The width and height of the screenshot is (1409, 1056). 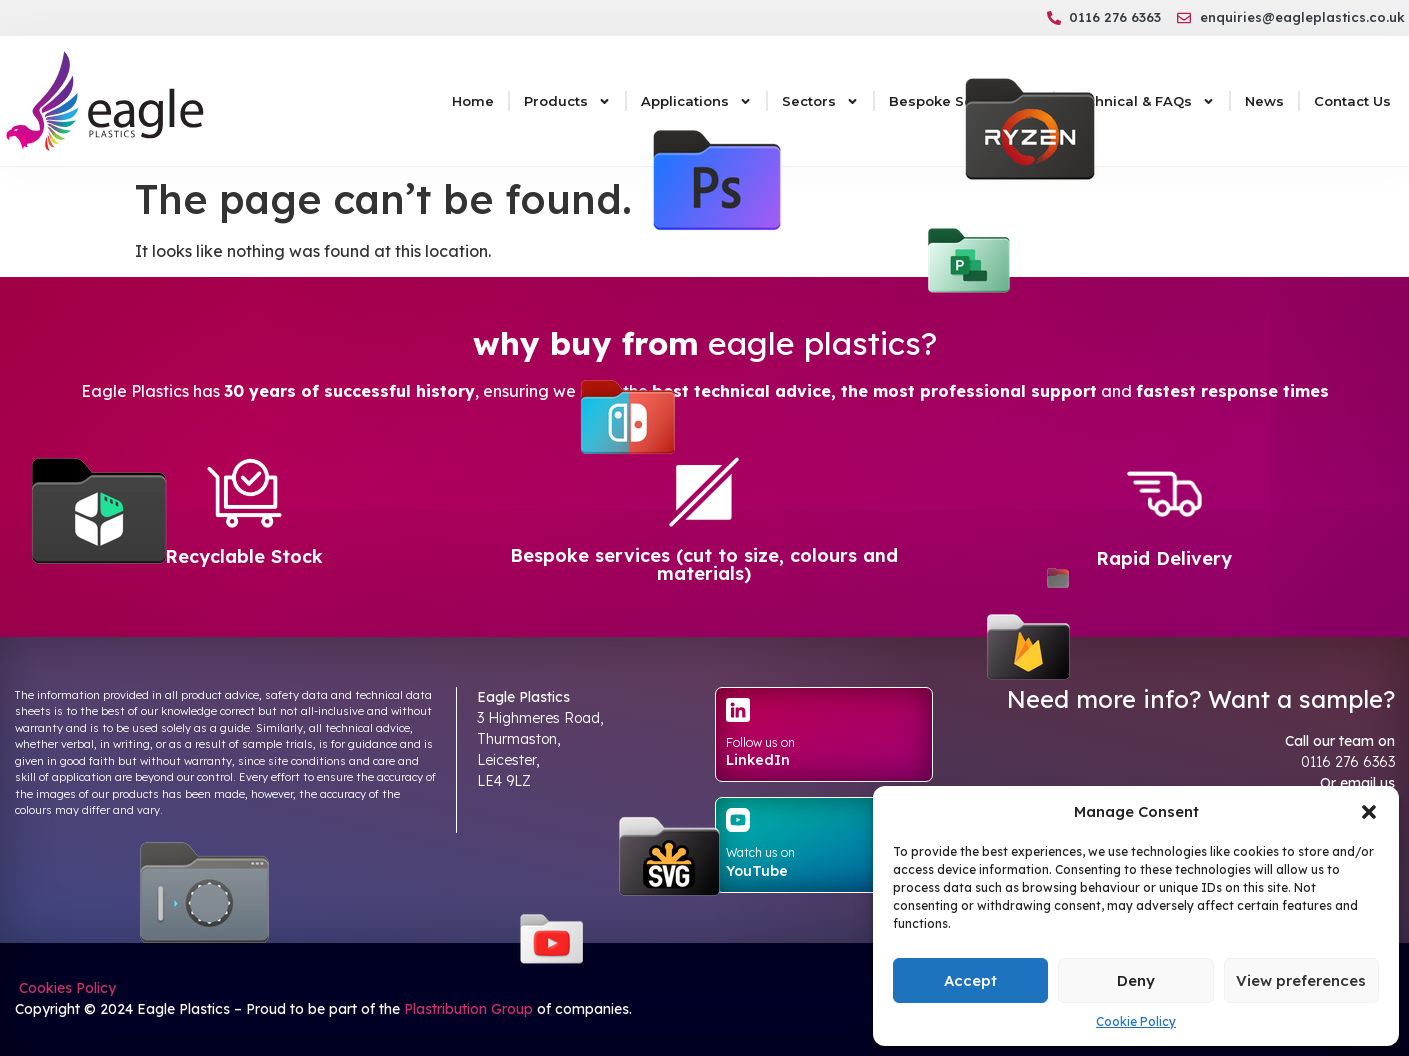 What do you see at coordinates (716, 183) in the screenshot?
I see `open folder containing Adobe Photoshop files` at bounding box center [716, 183].